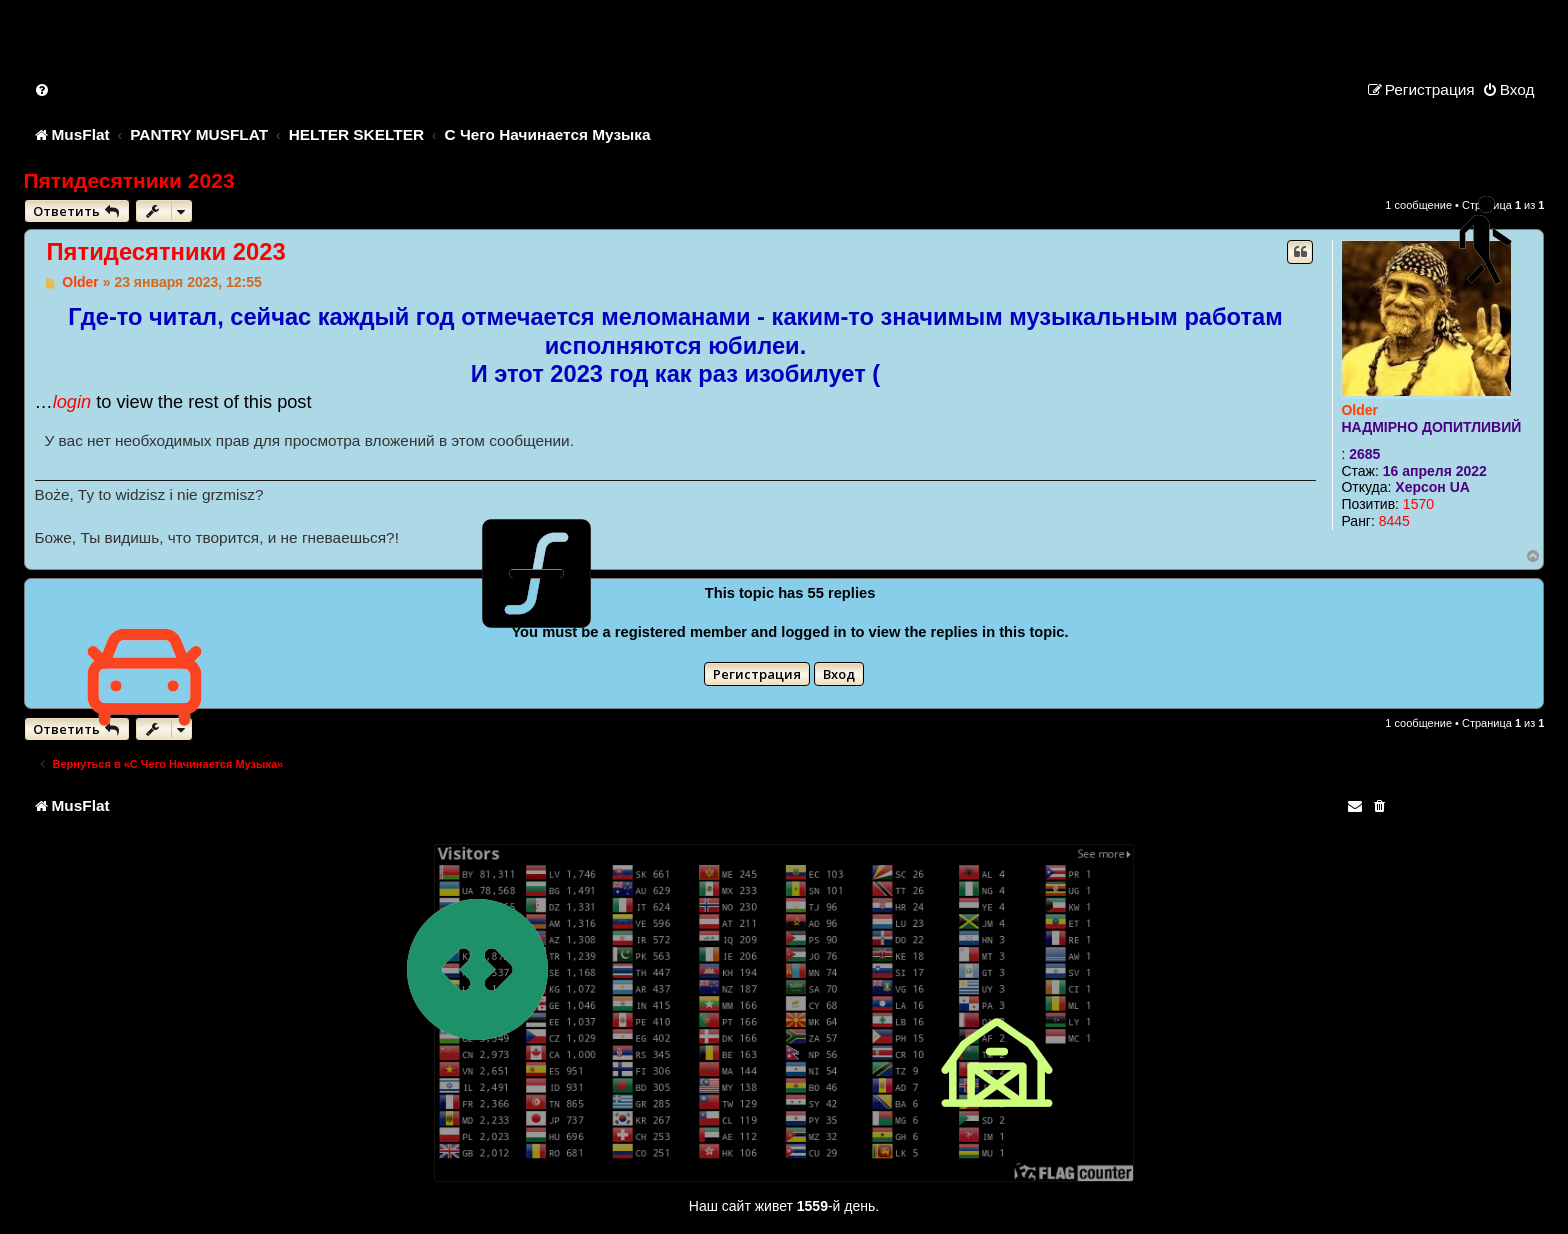 This screenshot has width=1568, height=1234. Describe the element at coordinates (1486, 239) in the screenshot. I see `get walking directions` at that location.